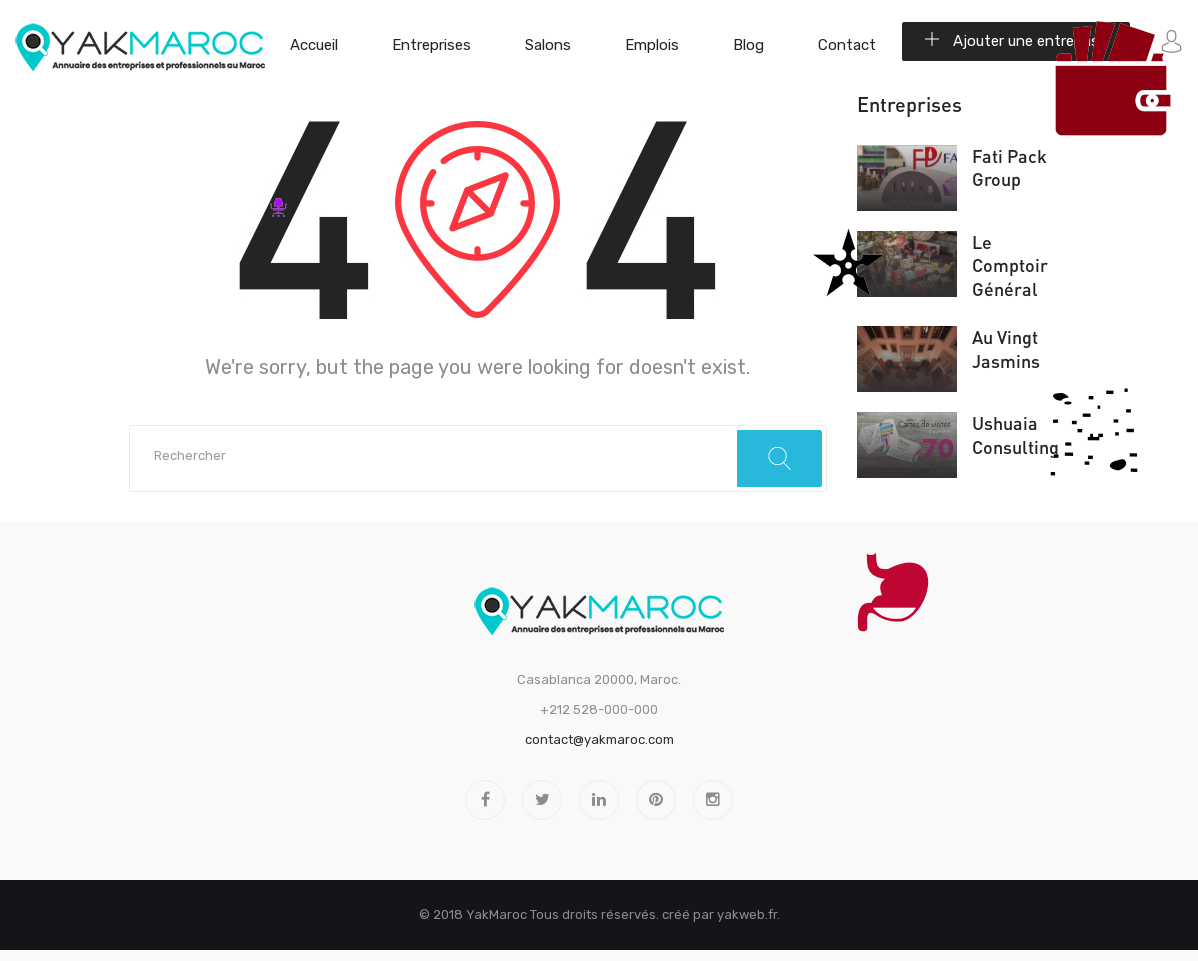  I want to click on view digestive health information, so click(893, 592).